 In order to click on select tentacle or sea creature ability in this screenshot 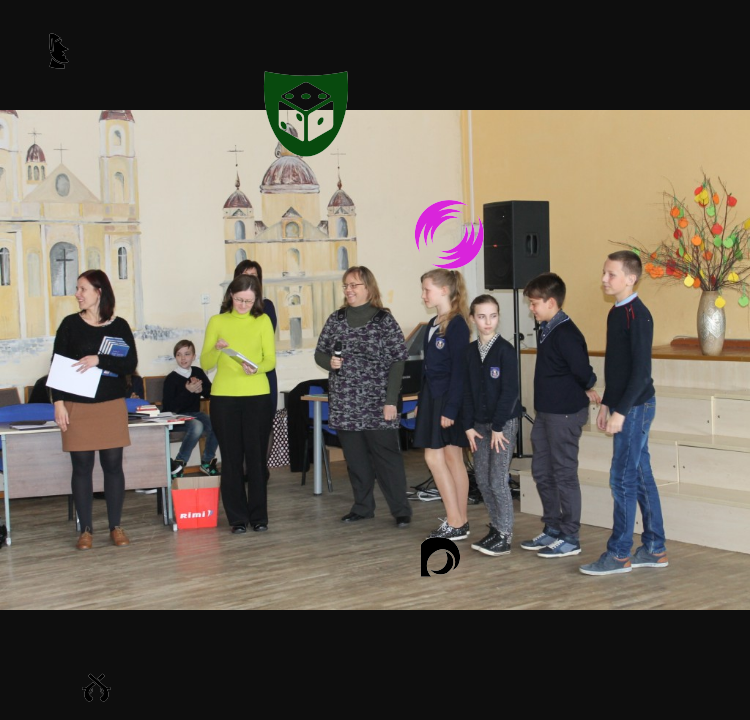, I will do `click(440, 556)`.